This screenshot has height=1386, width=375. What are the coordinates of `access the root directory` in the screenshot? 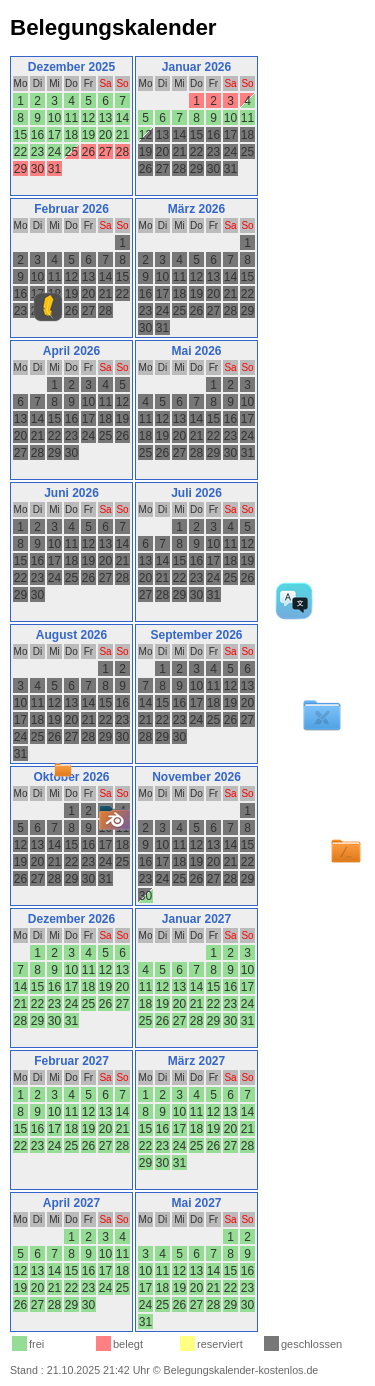 It's located at (346, 851).